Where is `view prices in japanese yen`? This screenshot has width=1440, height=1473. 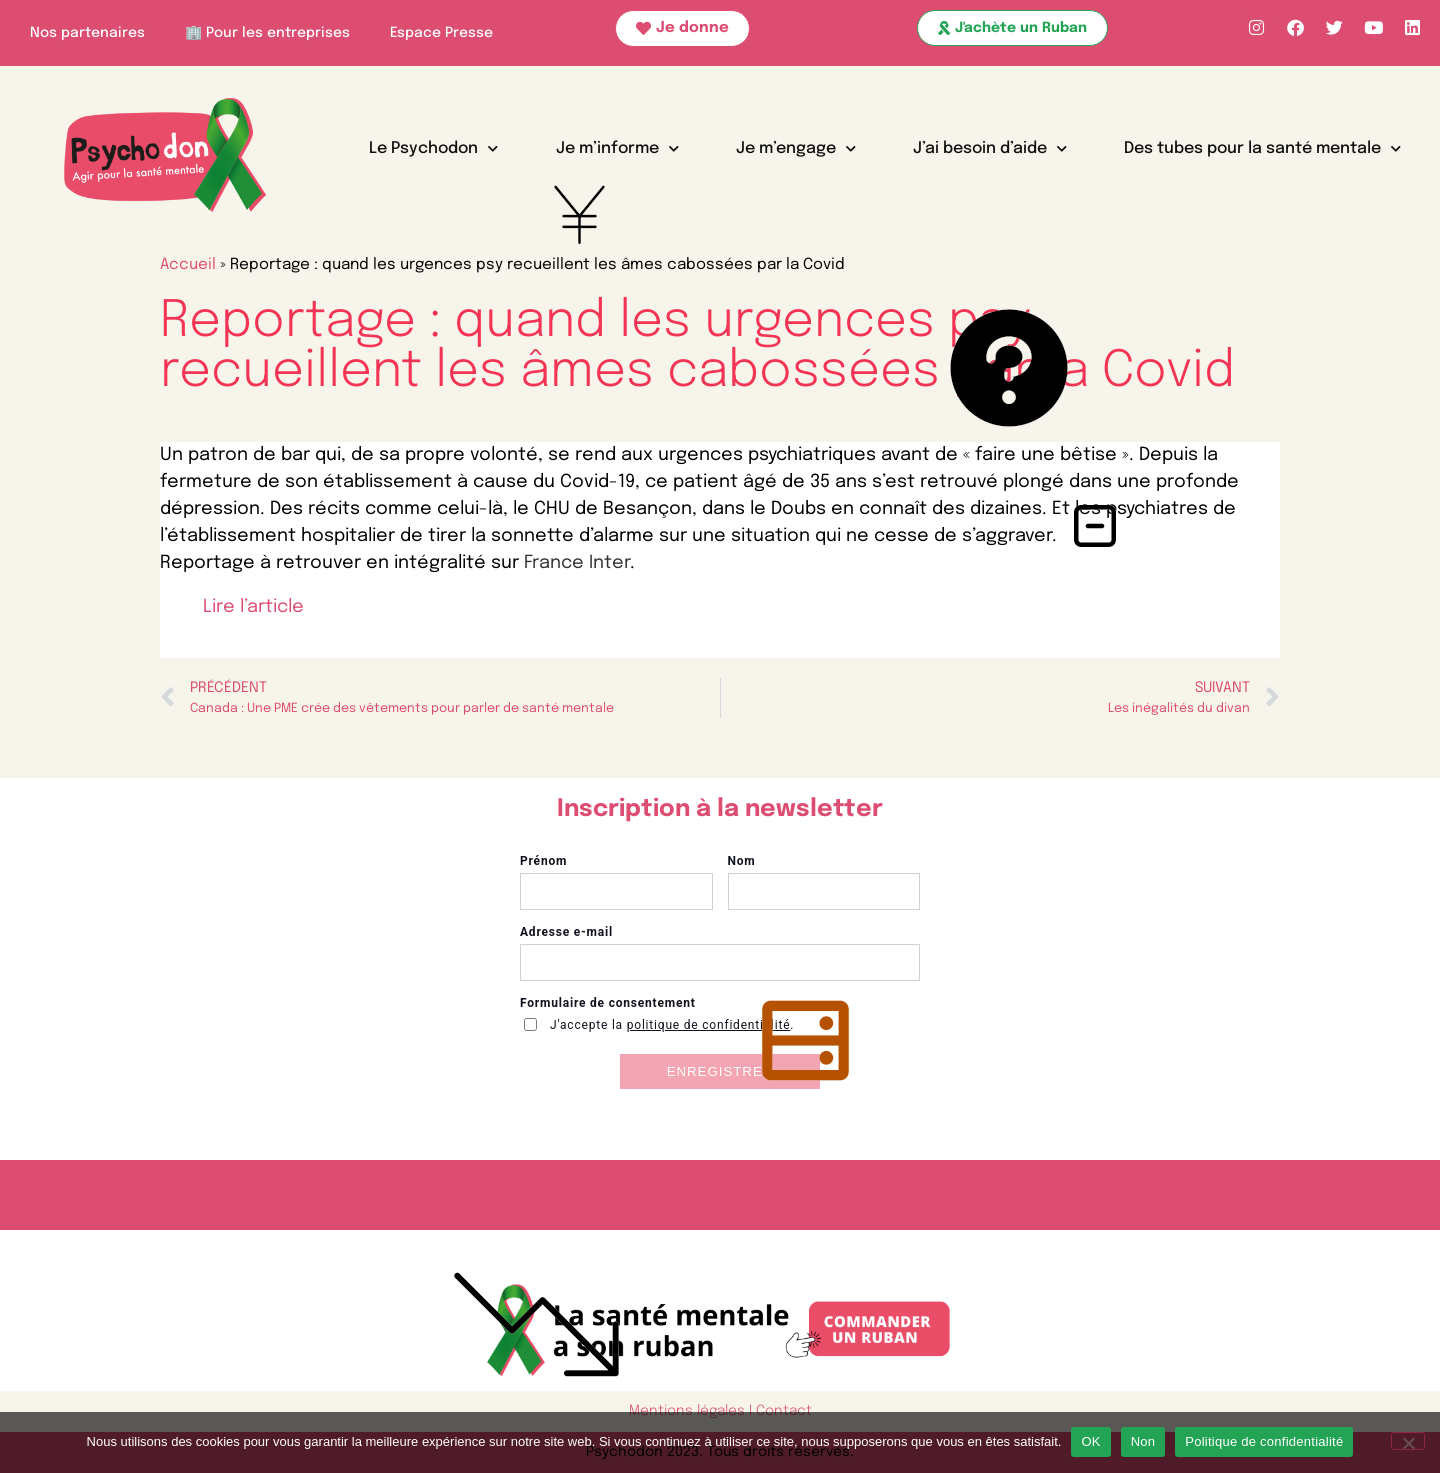
view prices in japanese yen is located at coordinates (579, 213).